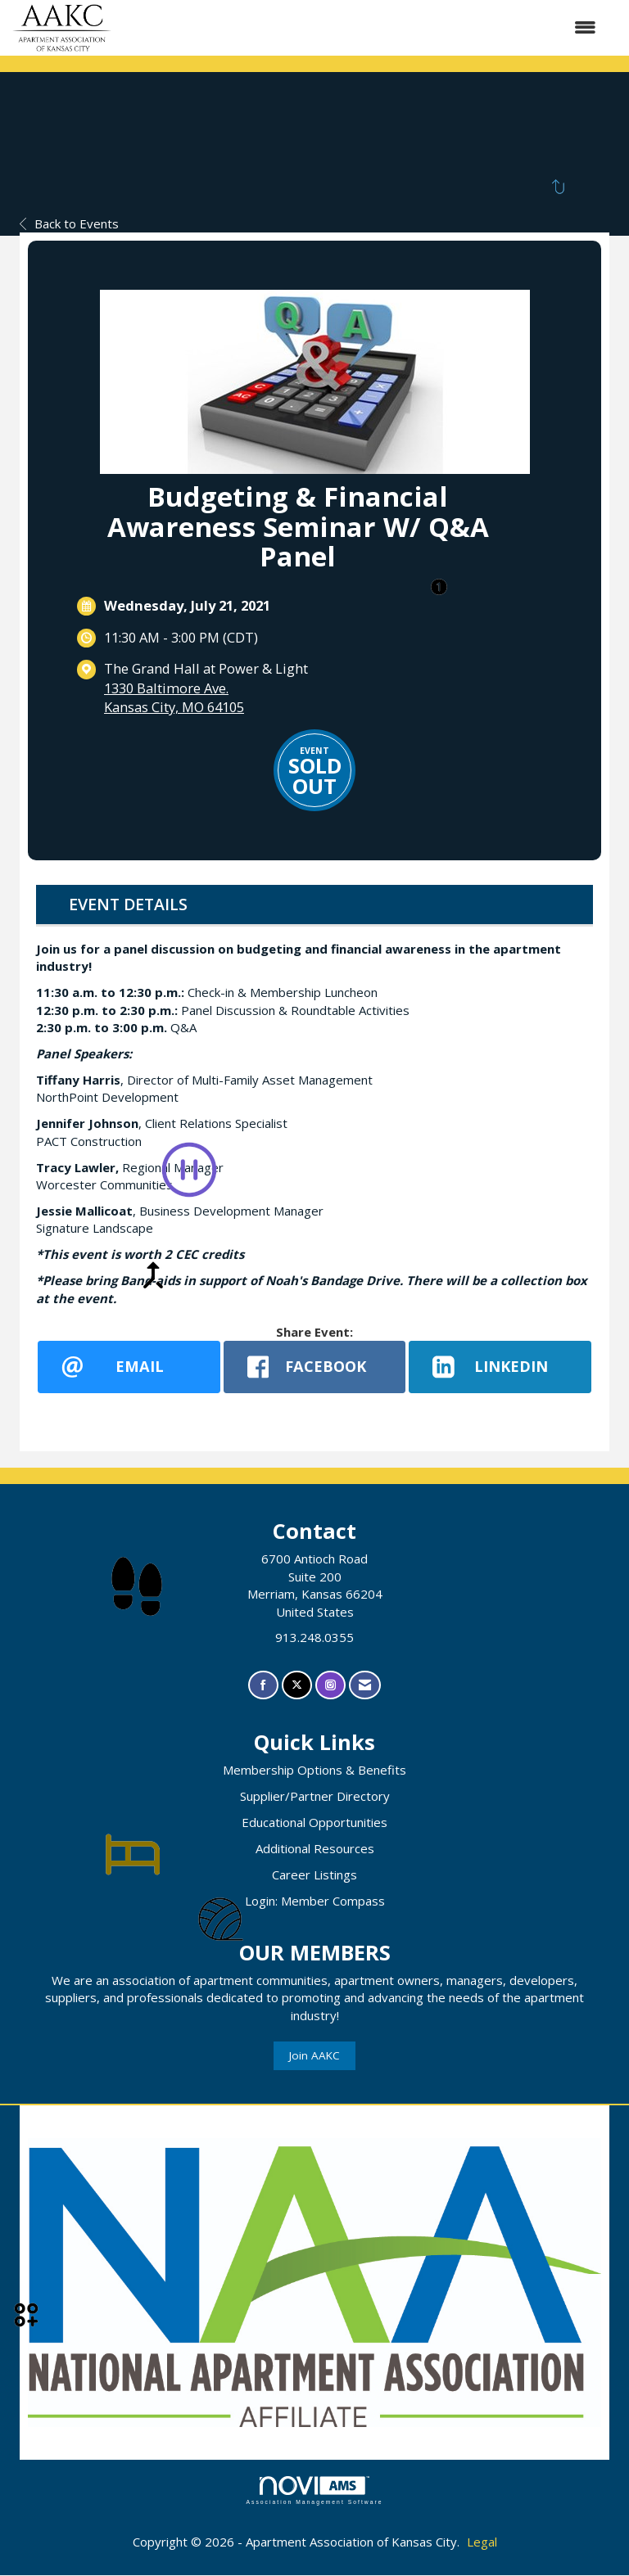 The width and height of the screenshot is (629, 2576). I want to click on indicates the first step in a process or sequence, so click(439, 587).